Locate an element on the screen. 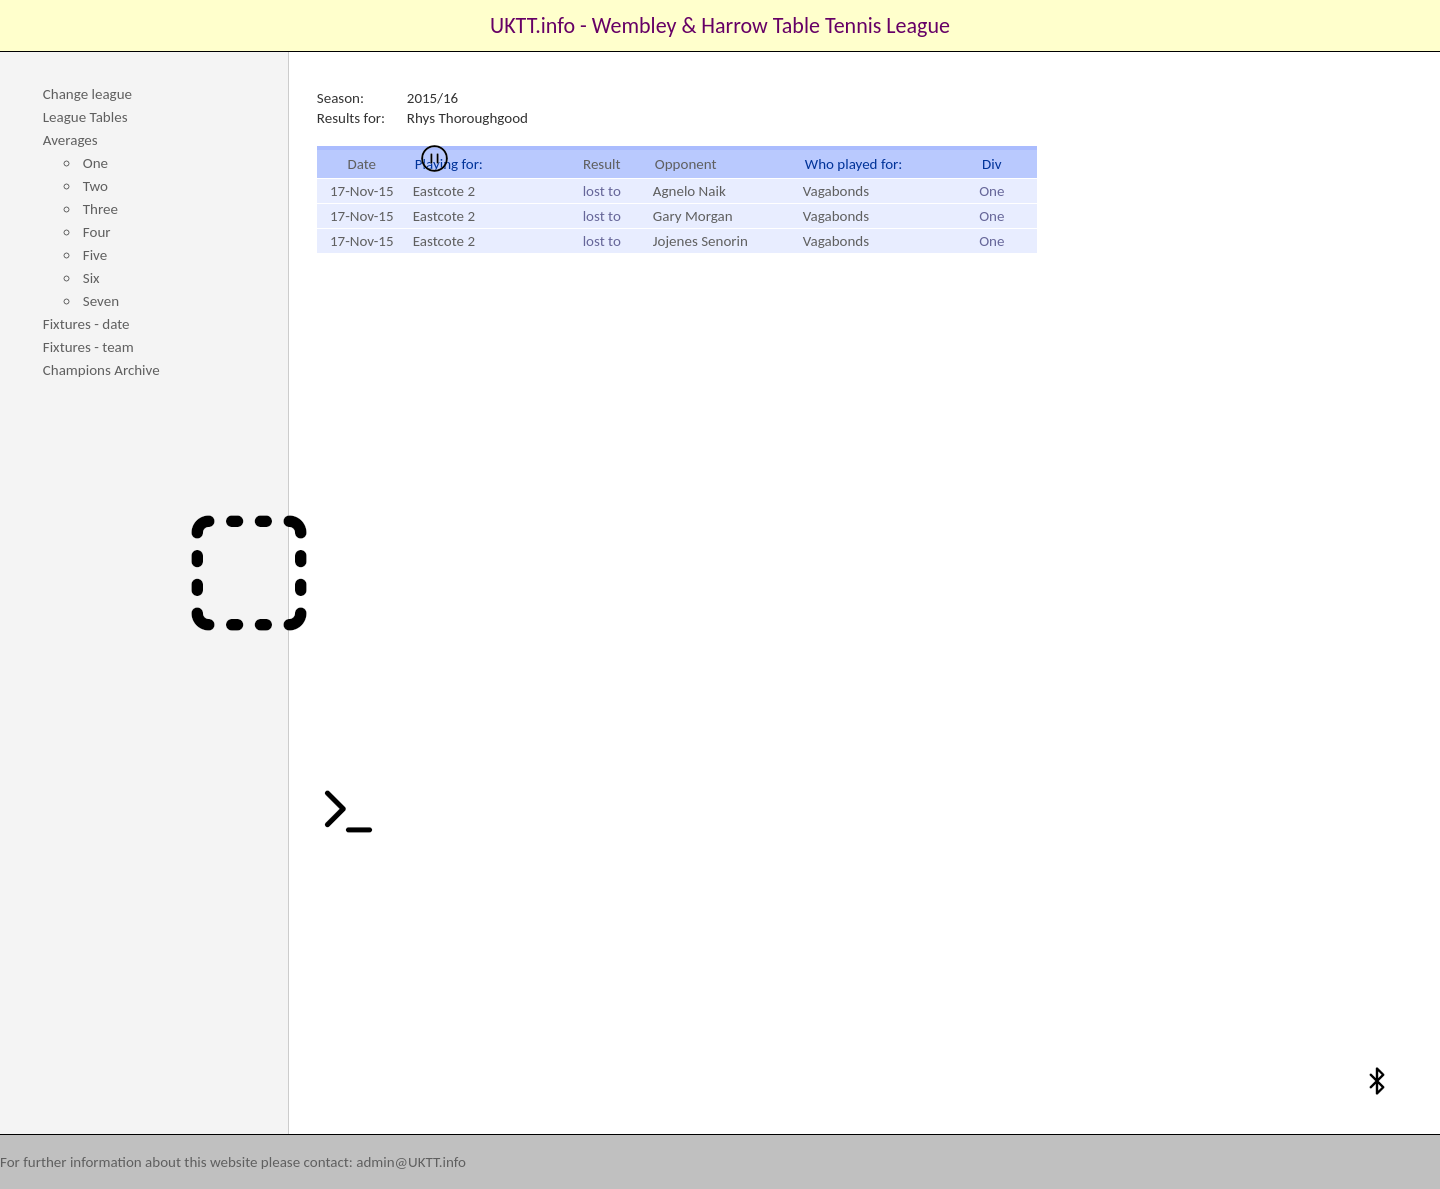  toggle bluetooth connectivity on or off is located at coordinates (1377, 1081).